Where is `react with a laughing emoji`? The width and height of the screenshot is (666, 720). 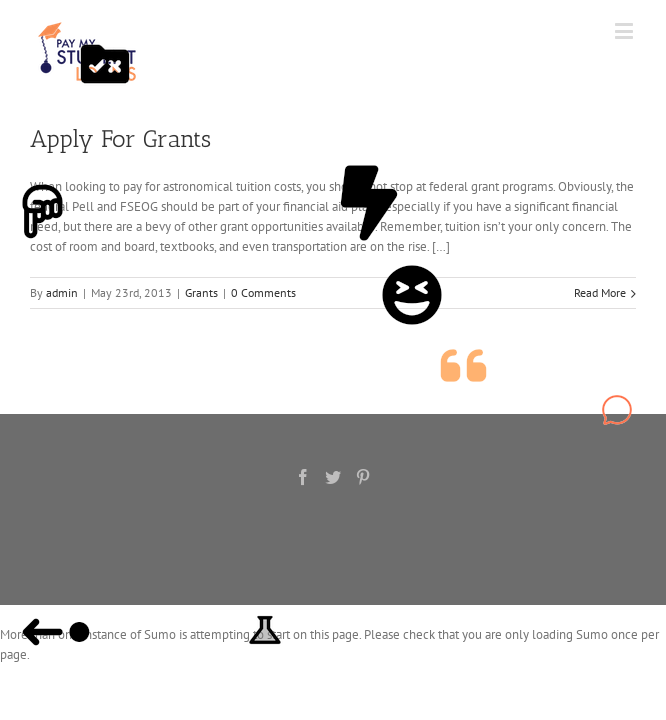
react with a laughing emoji is located at coordinates (412, 295).